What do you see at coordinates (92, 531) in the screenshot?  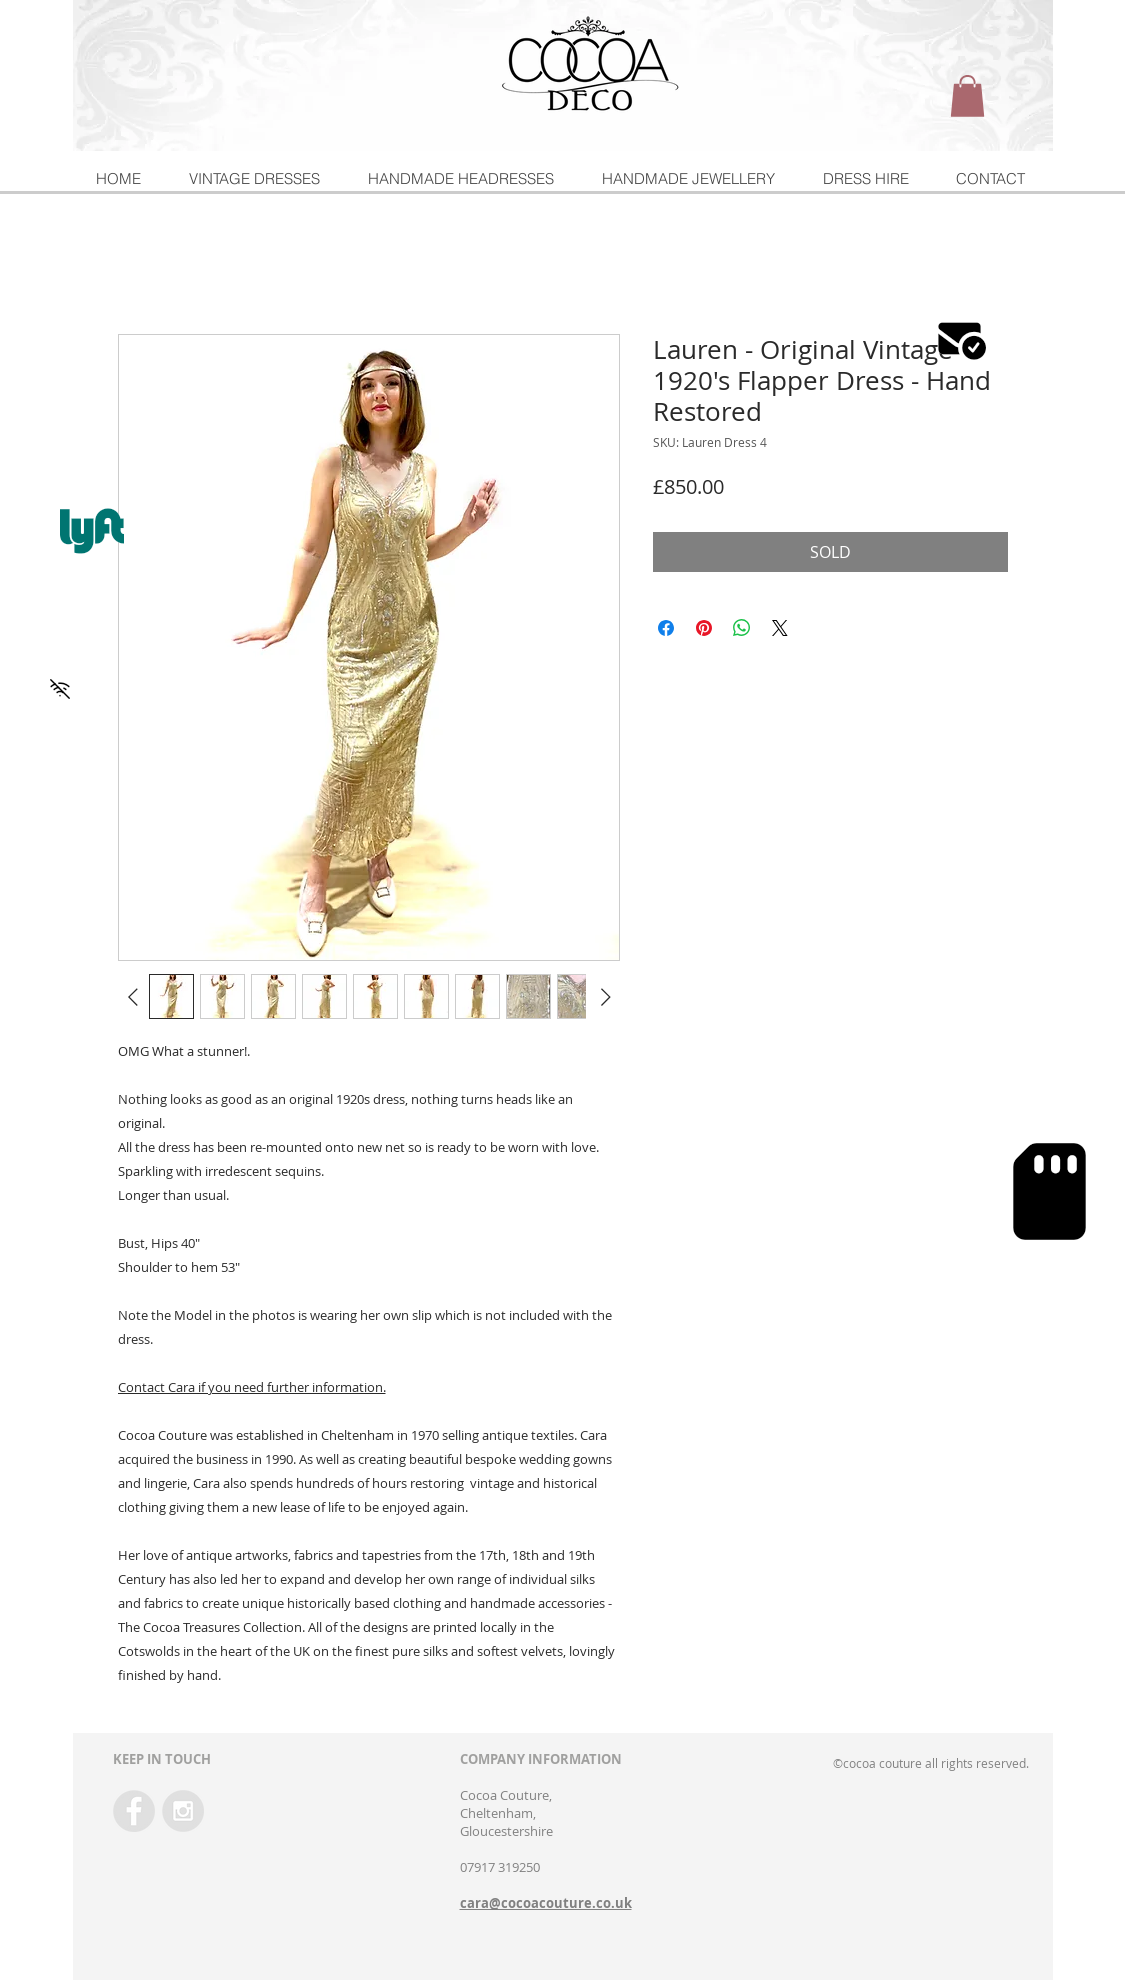 I see `open the Lyft app` at bounding box center [92, 531].